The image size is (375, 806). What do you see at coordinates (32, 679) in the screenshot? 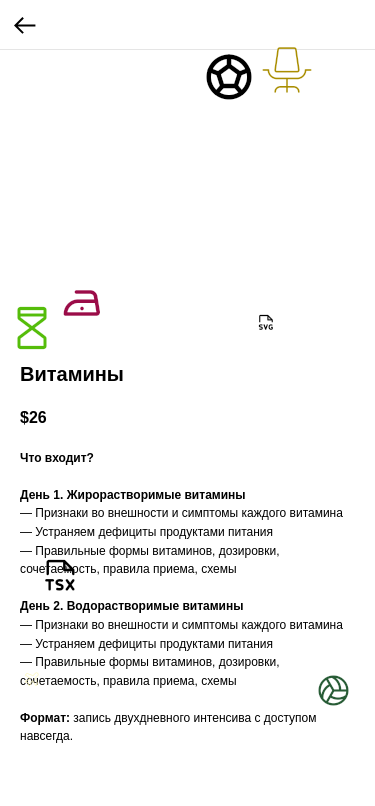
I see `enable airplane mode` at bounding box center [32, 679].